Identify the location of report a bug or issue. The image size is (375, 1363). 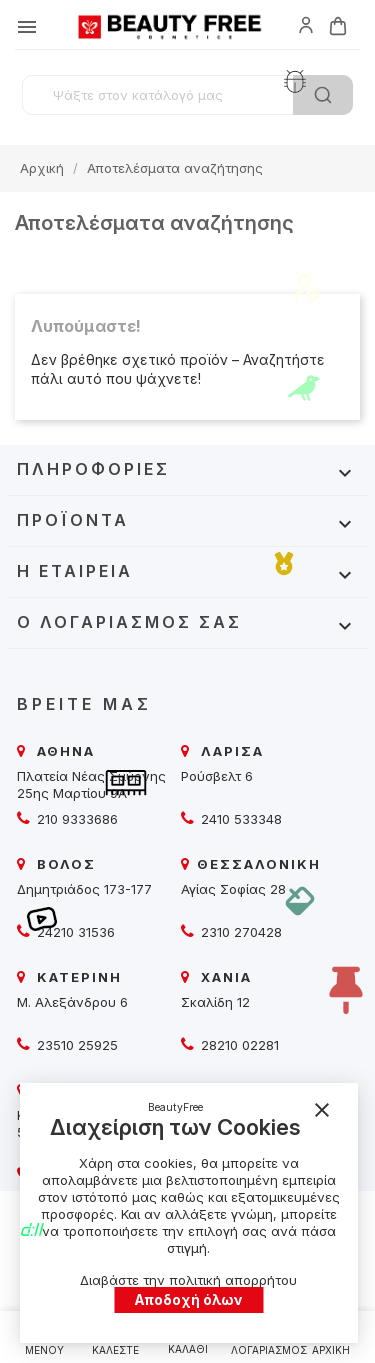
(295, 81).